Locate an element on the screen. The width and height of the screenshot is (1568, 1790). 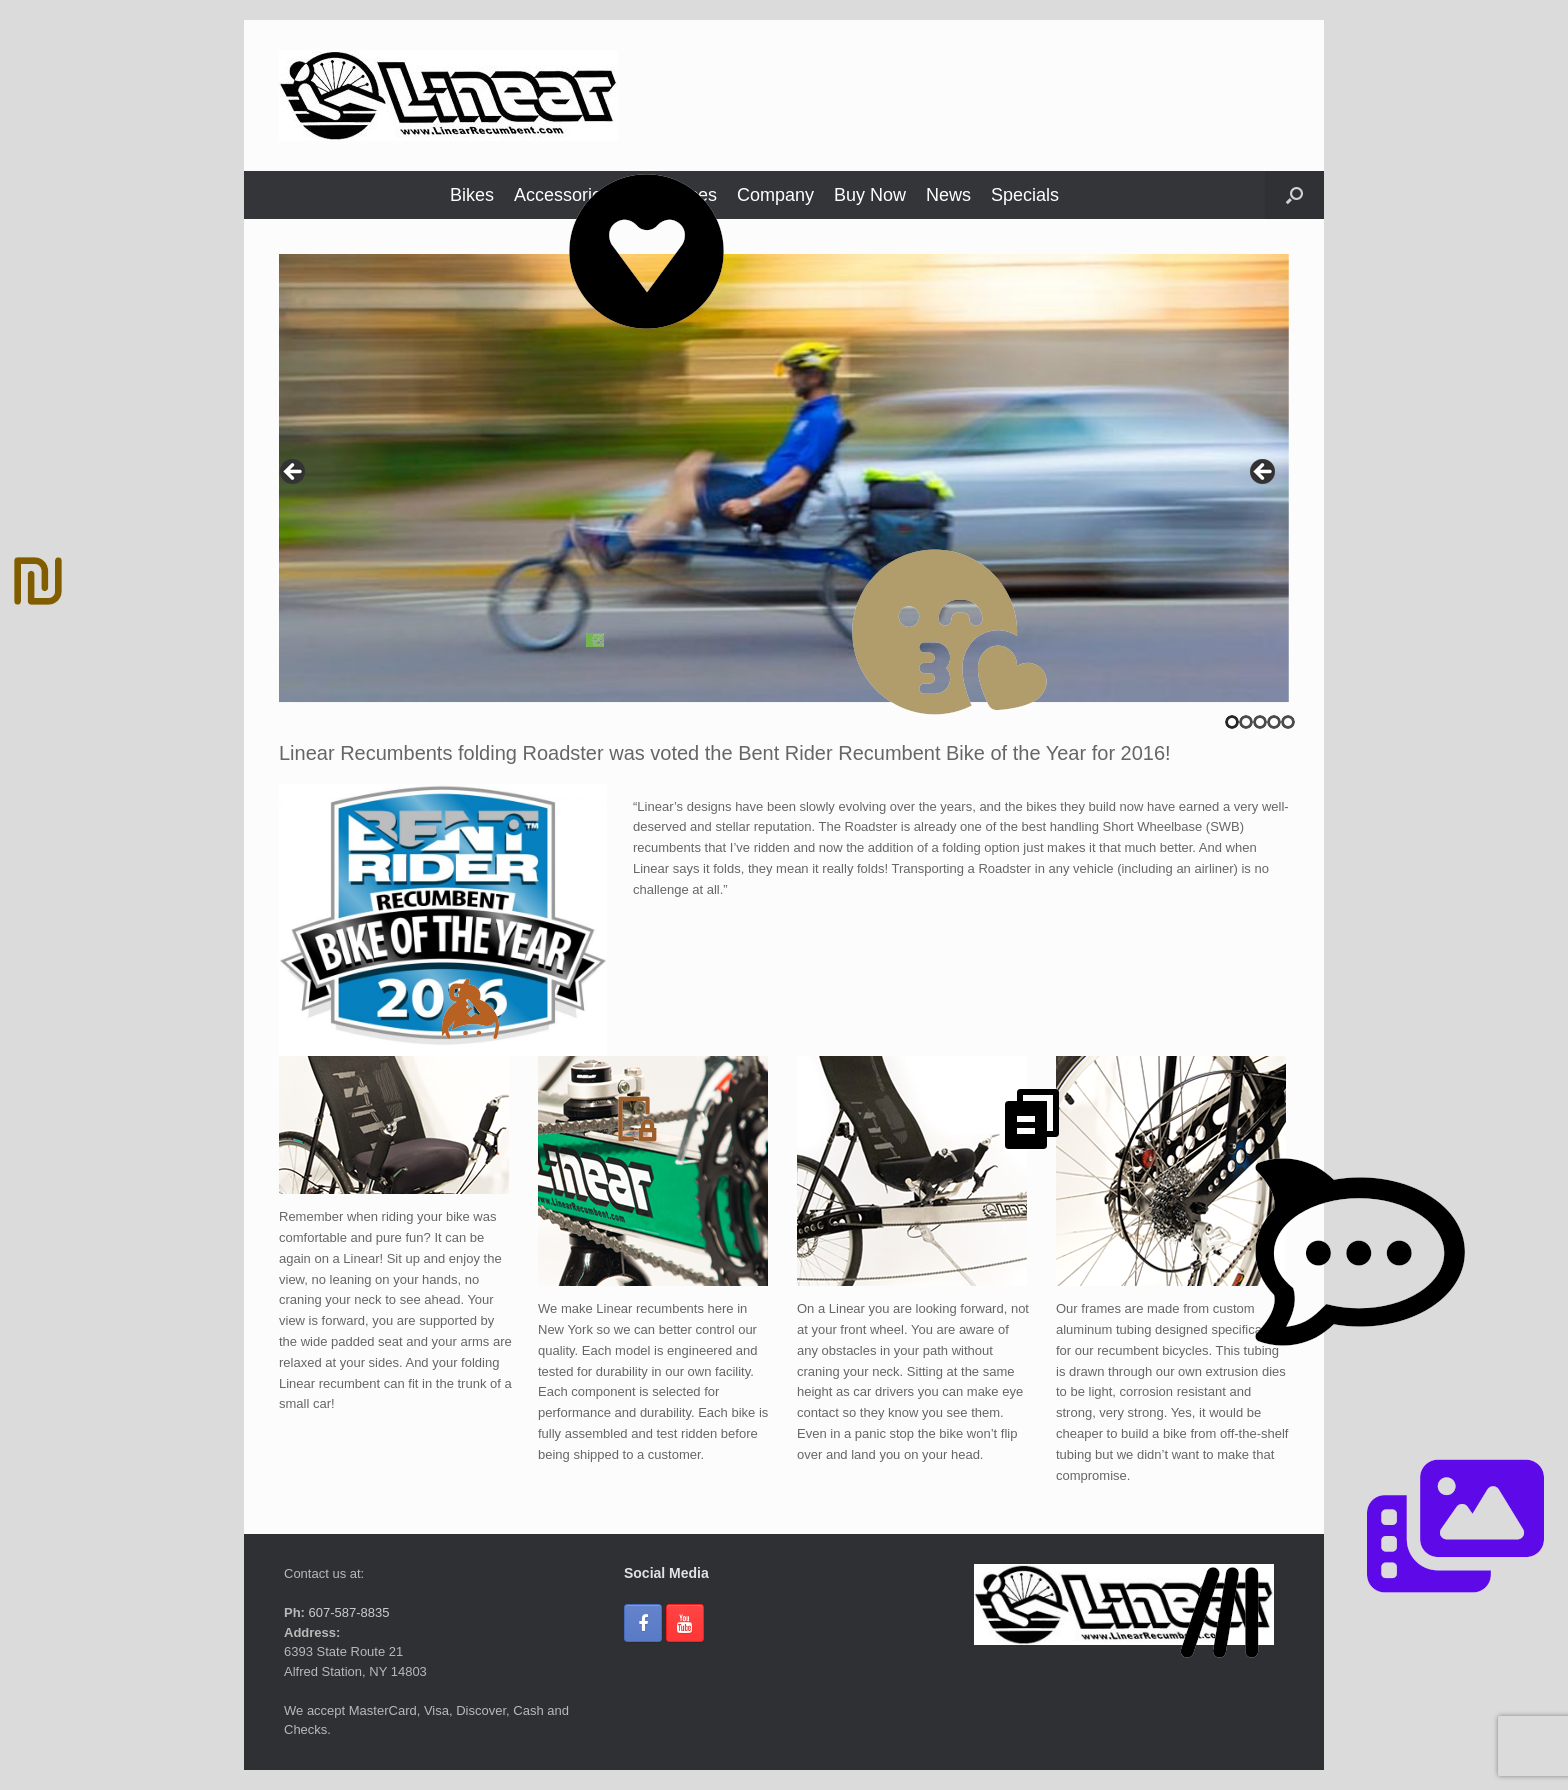
indicates Israeli shekel currency is located at coordinates (38, 581).